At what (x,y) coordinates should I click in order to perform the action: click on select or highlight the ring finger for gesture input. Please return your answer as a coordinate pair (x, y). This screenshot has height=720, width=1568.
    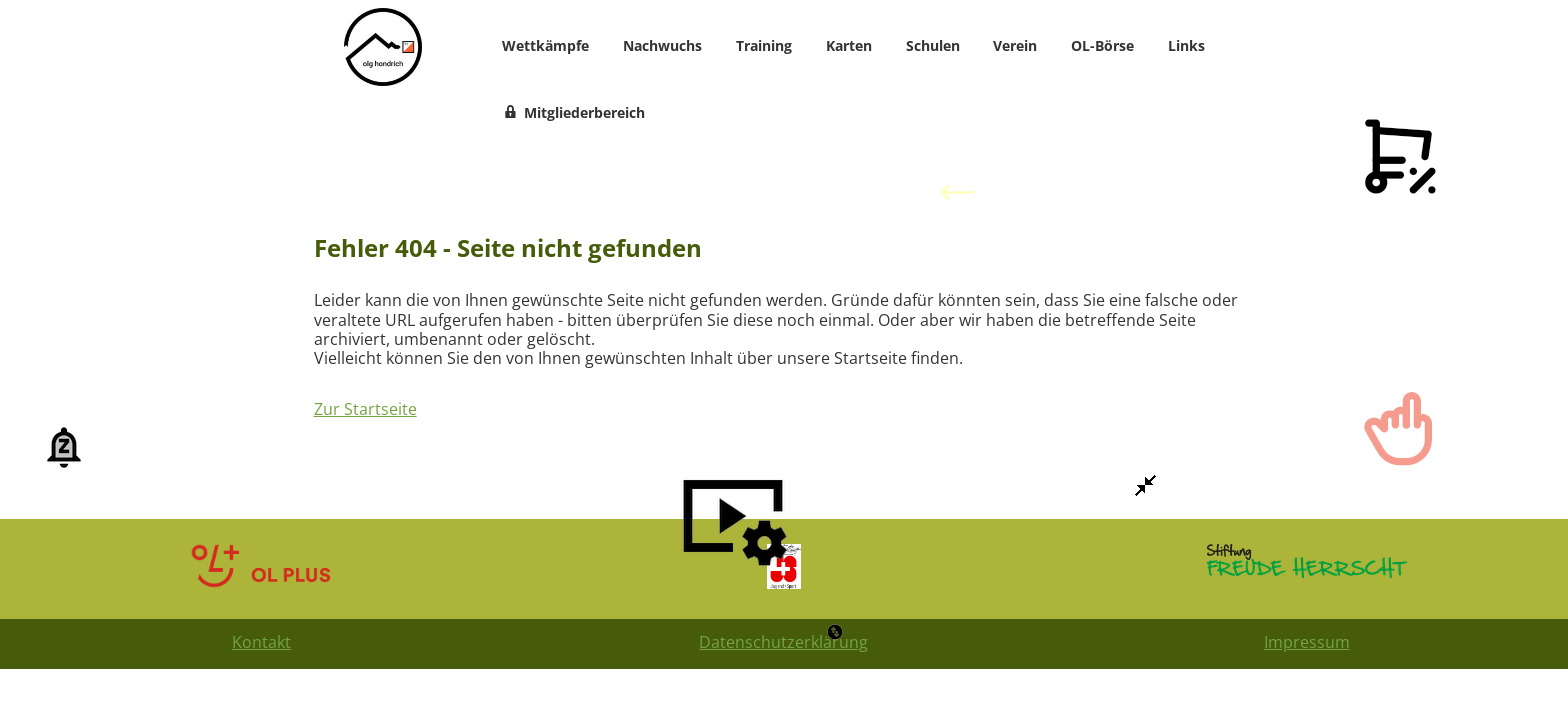
    Looking at the image, I should click on (1399, 425).